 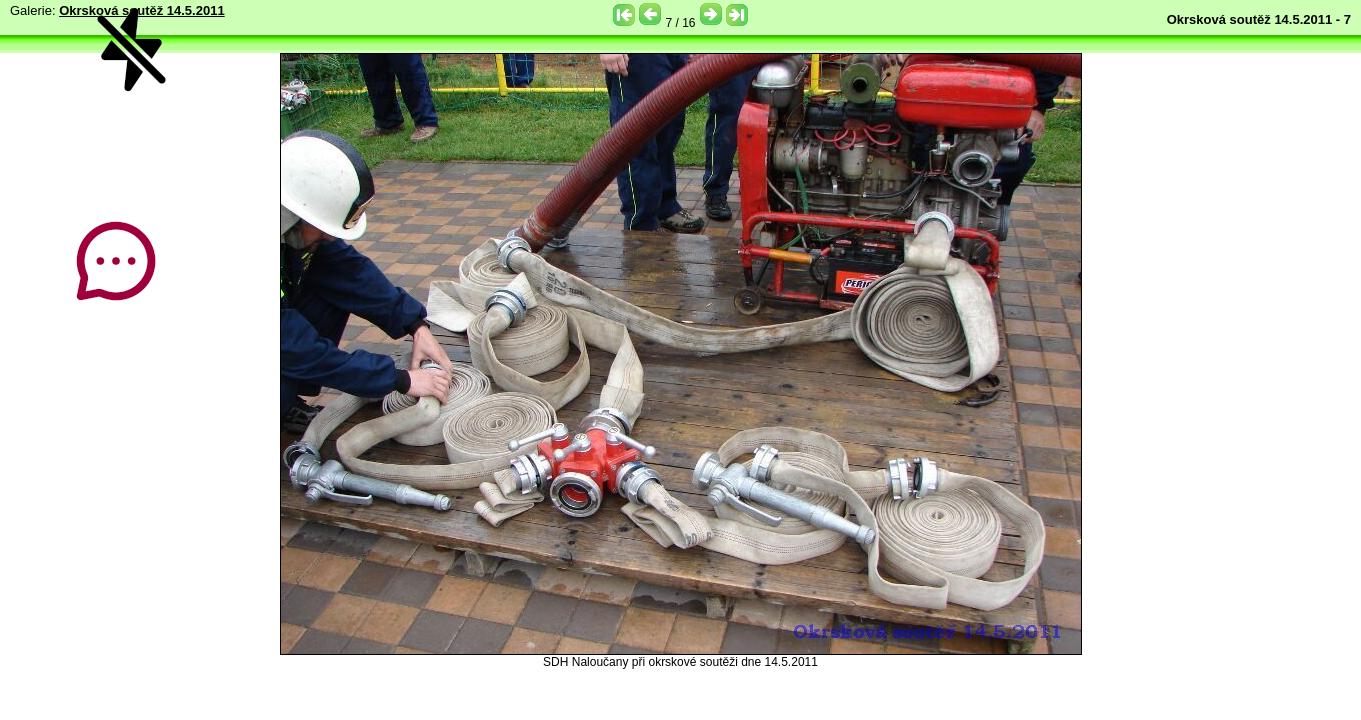 I want to click on disable camera flash, so click(x=131, y=49).